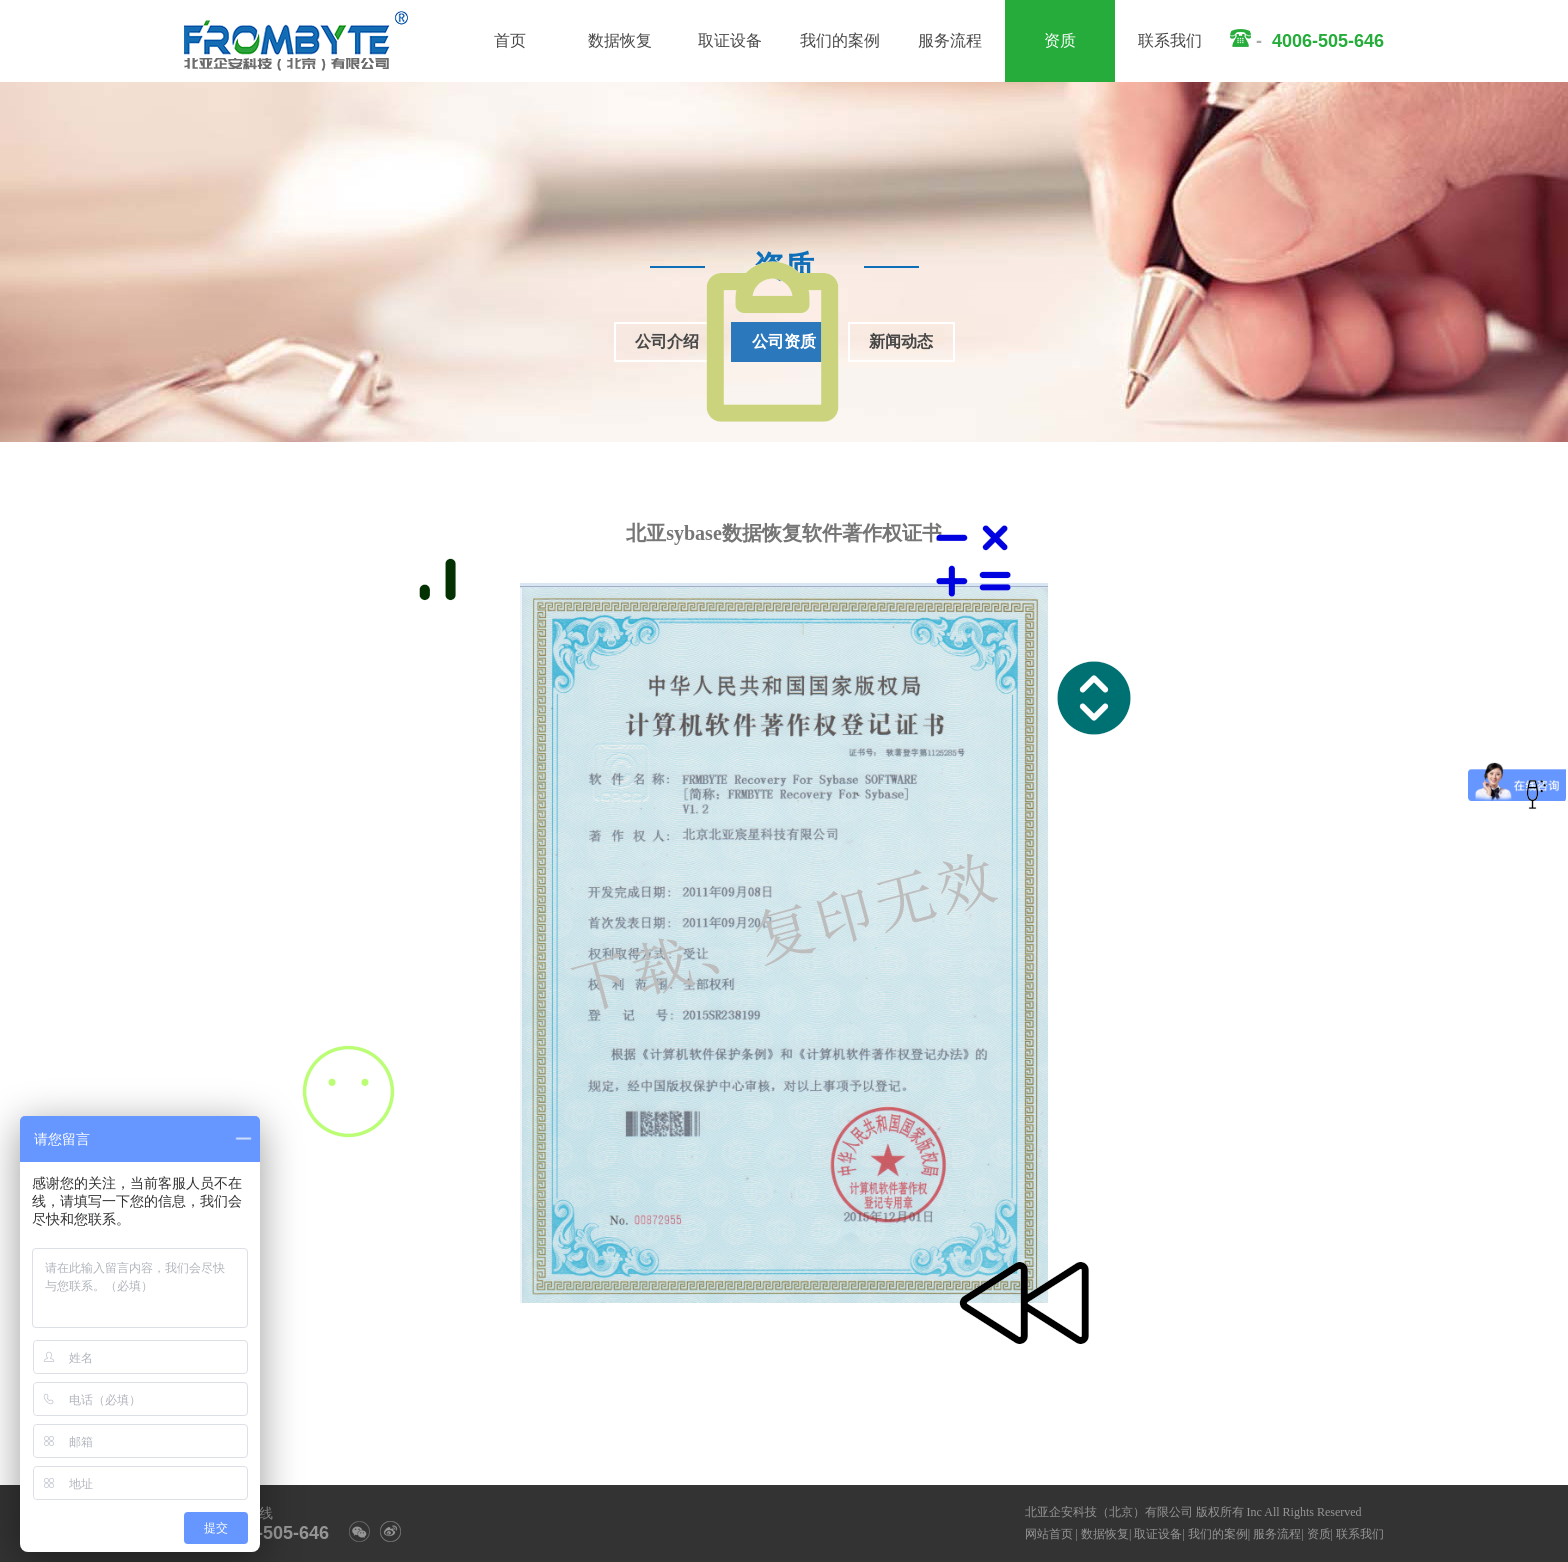  I want to click on indicates weak cellular network signal, so click(481, 548).